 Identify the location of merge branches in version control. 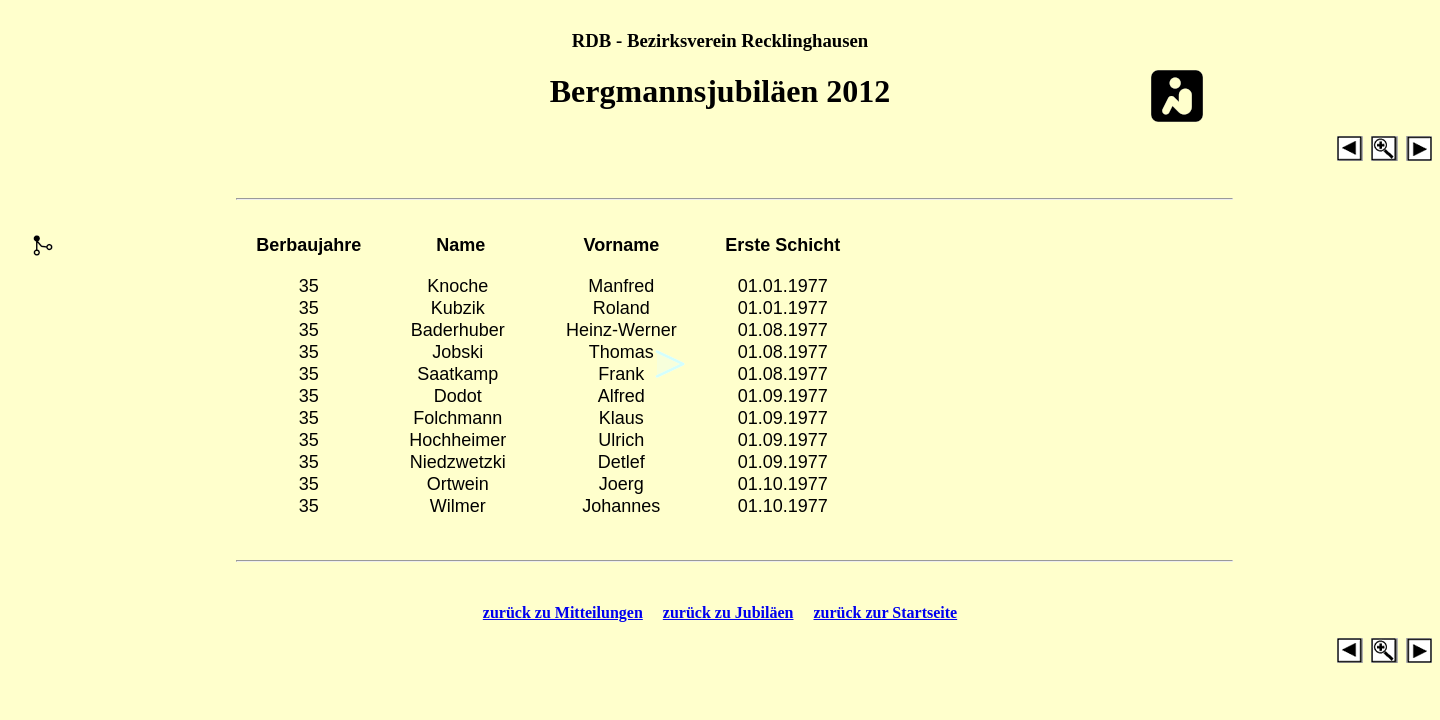
(41, 245).